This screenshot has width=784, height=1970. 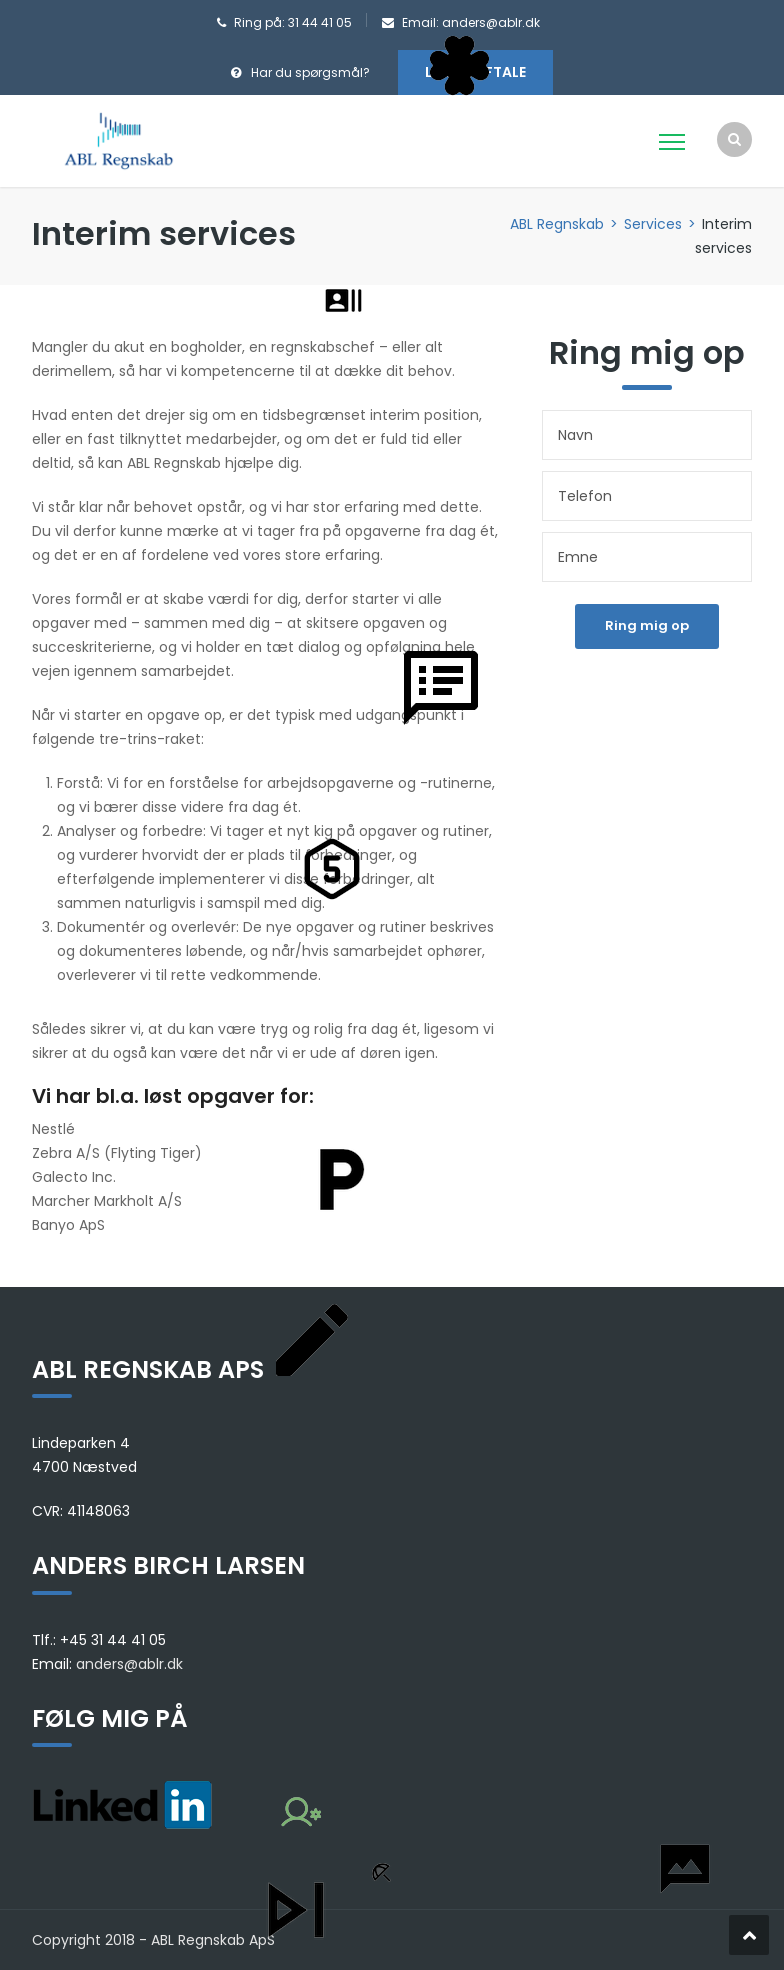 What do you see at coordinates (459, 65) in the screenshot?
I see `indicates a lucky or bonus reward` at bounding box center [459, 65].